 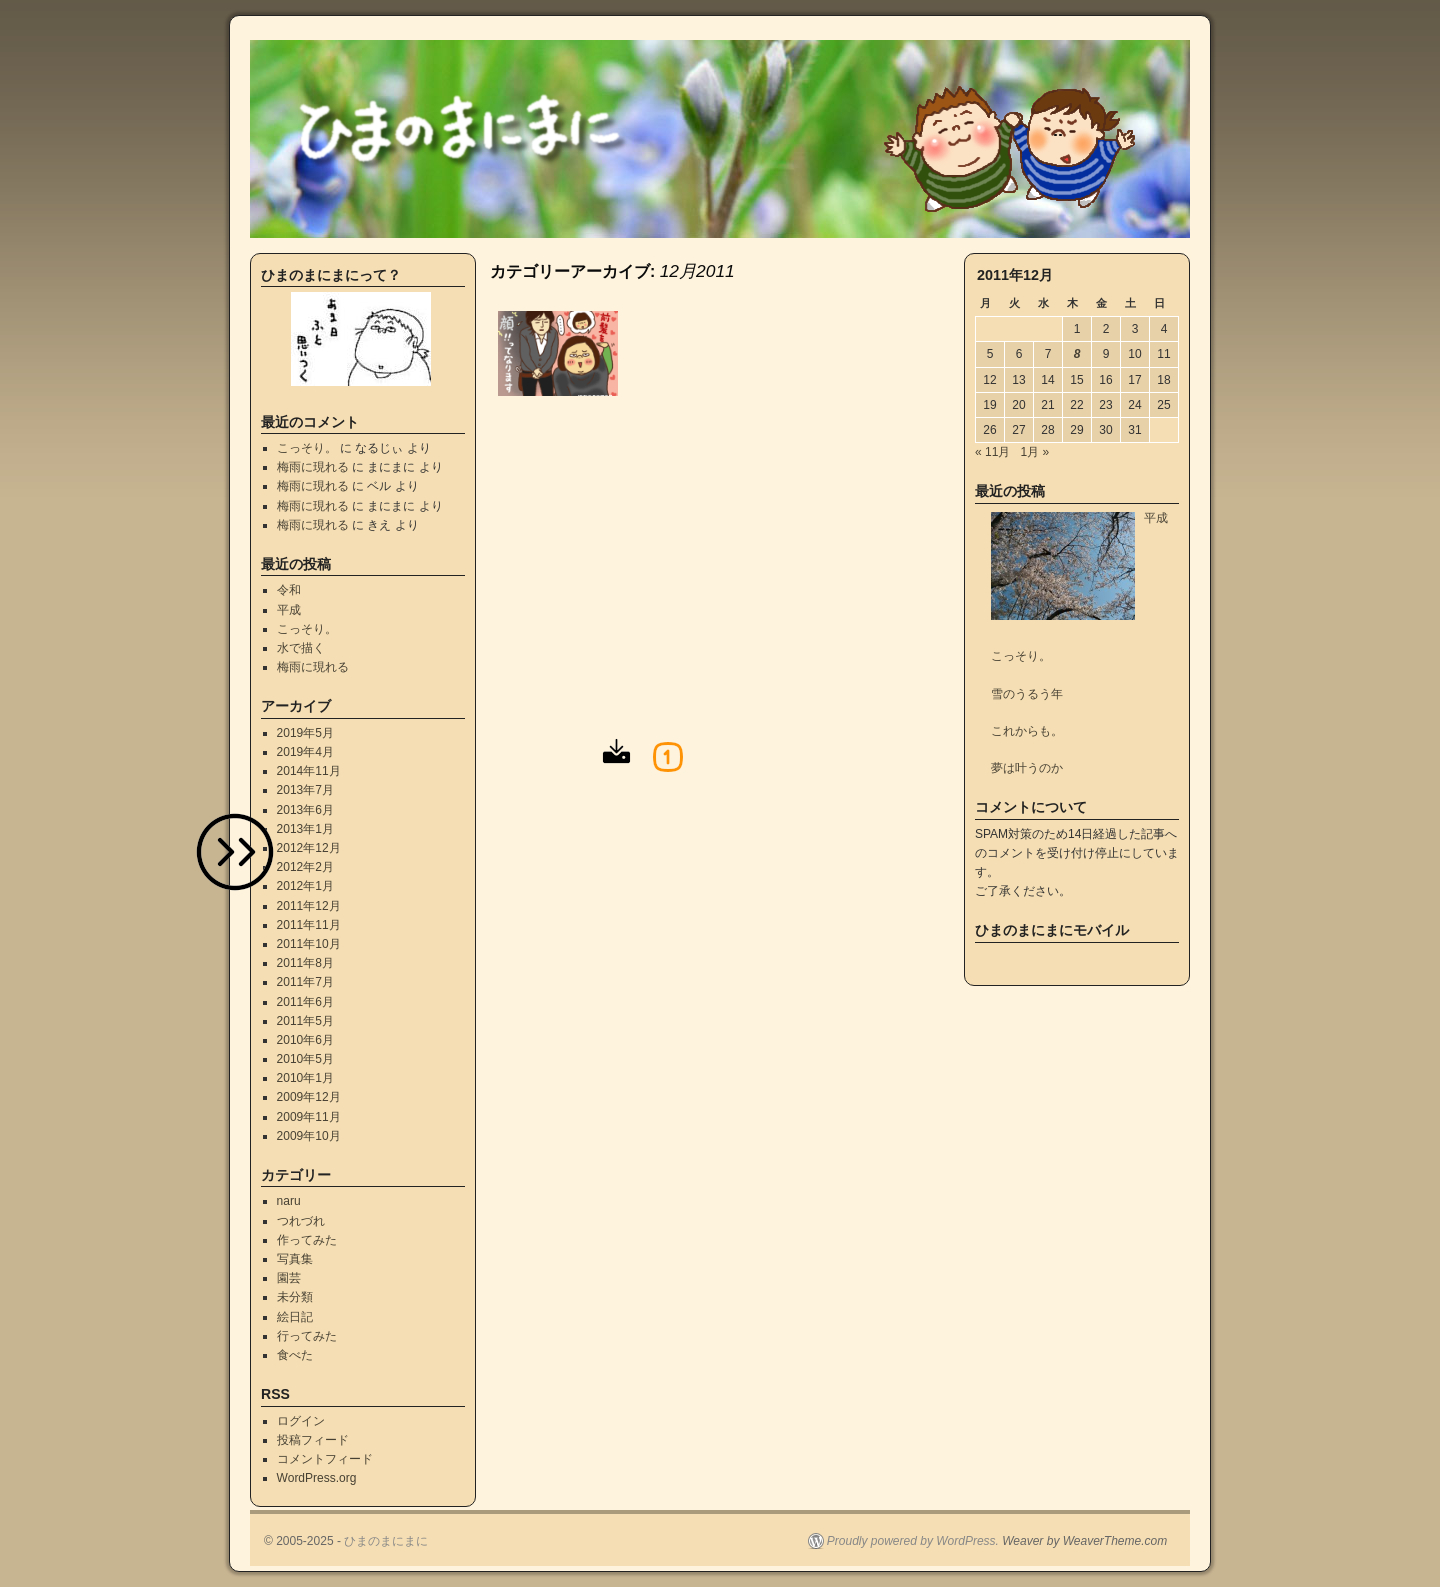 What do you see at coordinates (668, 757) in the screenshot?
I see `indicates the first item or step in a sequence` at bounding box center [668, 757].